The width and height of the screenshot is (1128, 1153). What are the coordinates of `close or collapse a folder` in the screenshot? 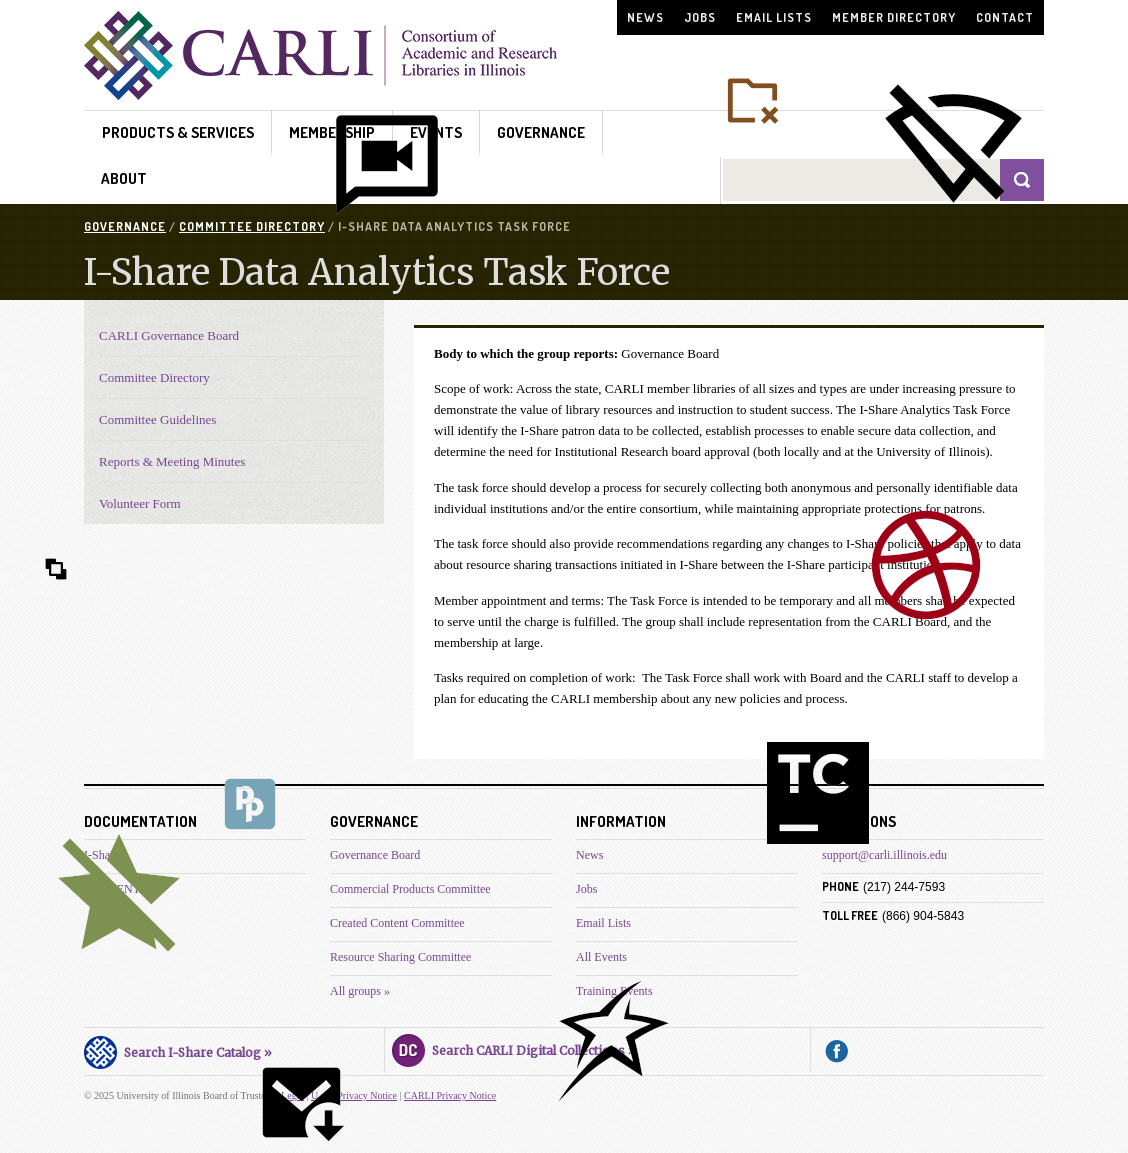 It's located at (752, 100).